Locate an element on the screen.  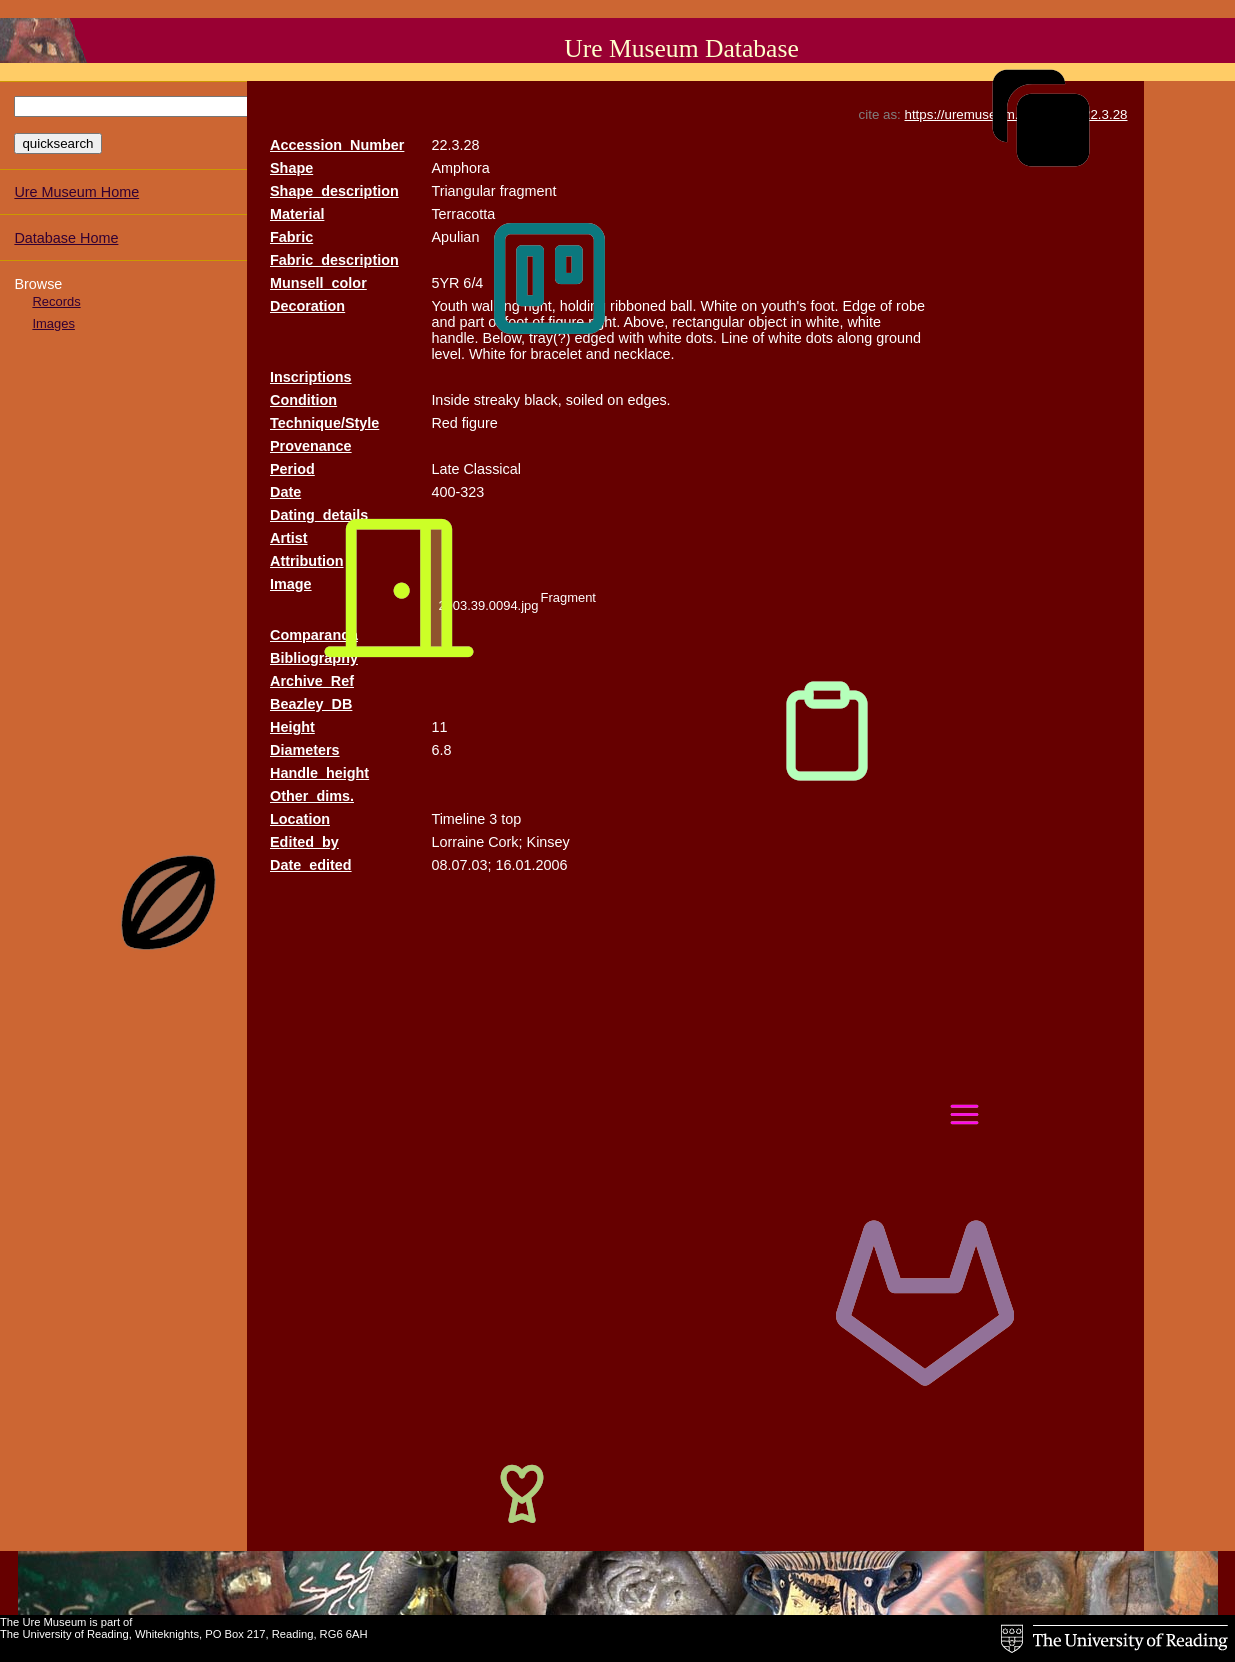
copy to clipboard is located at coordinates (1041, 118).